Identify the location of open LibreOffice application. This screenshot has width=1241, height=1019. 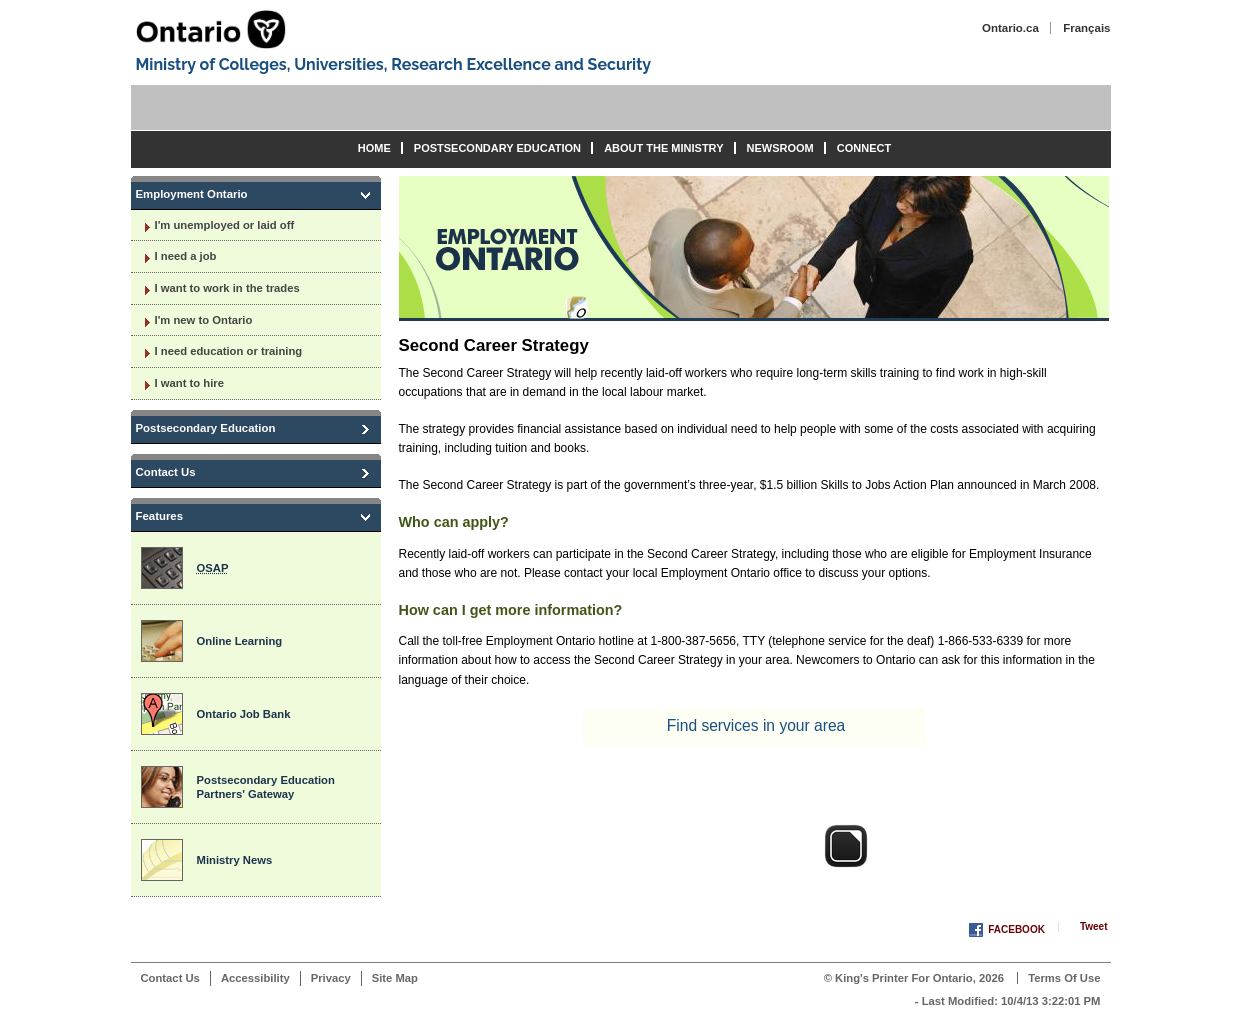
(846, 846).